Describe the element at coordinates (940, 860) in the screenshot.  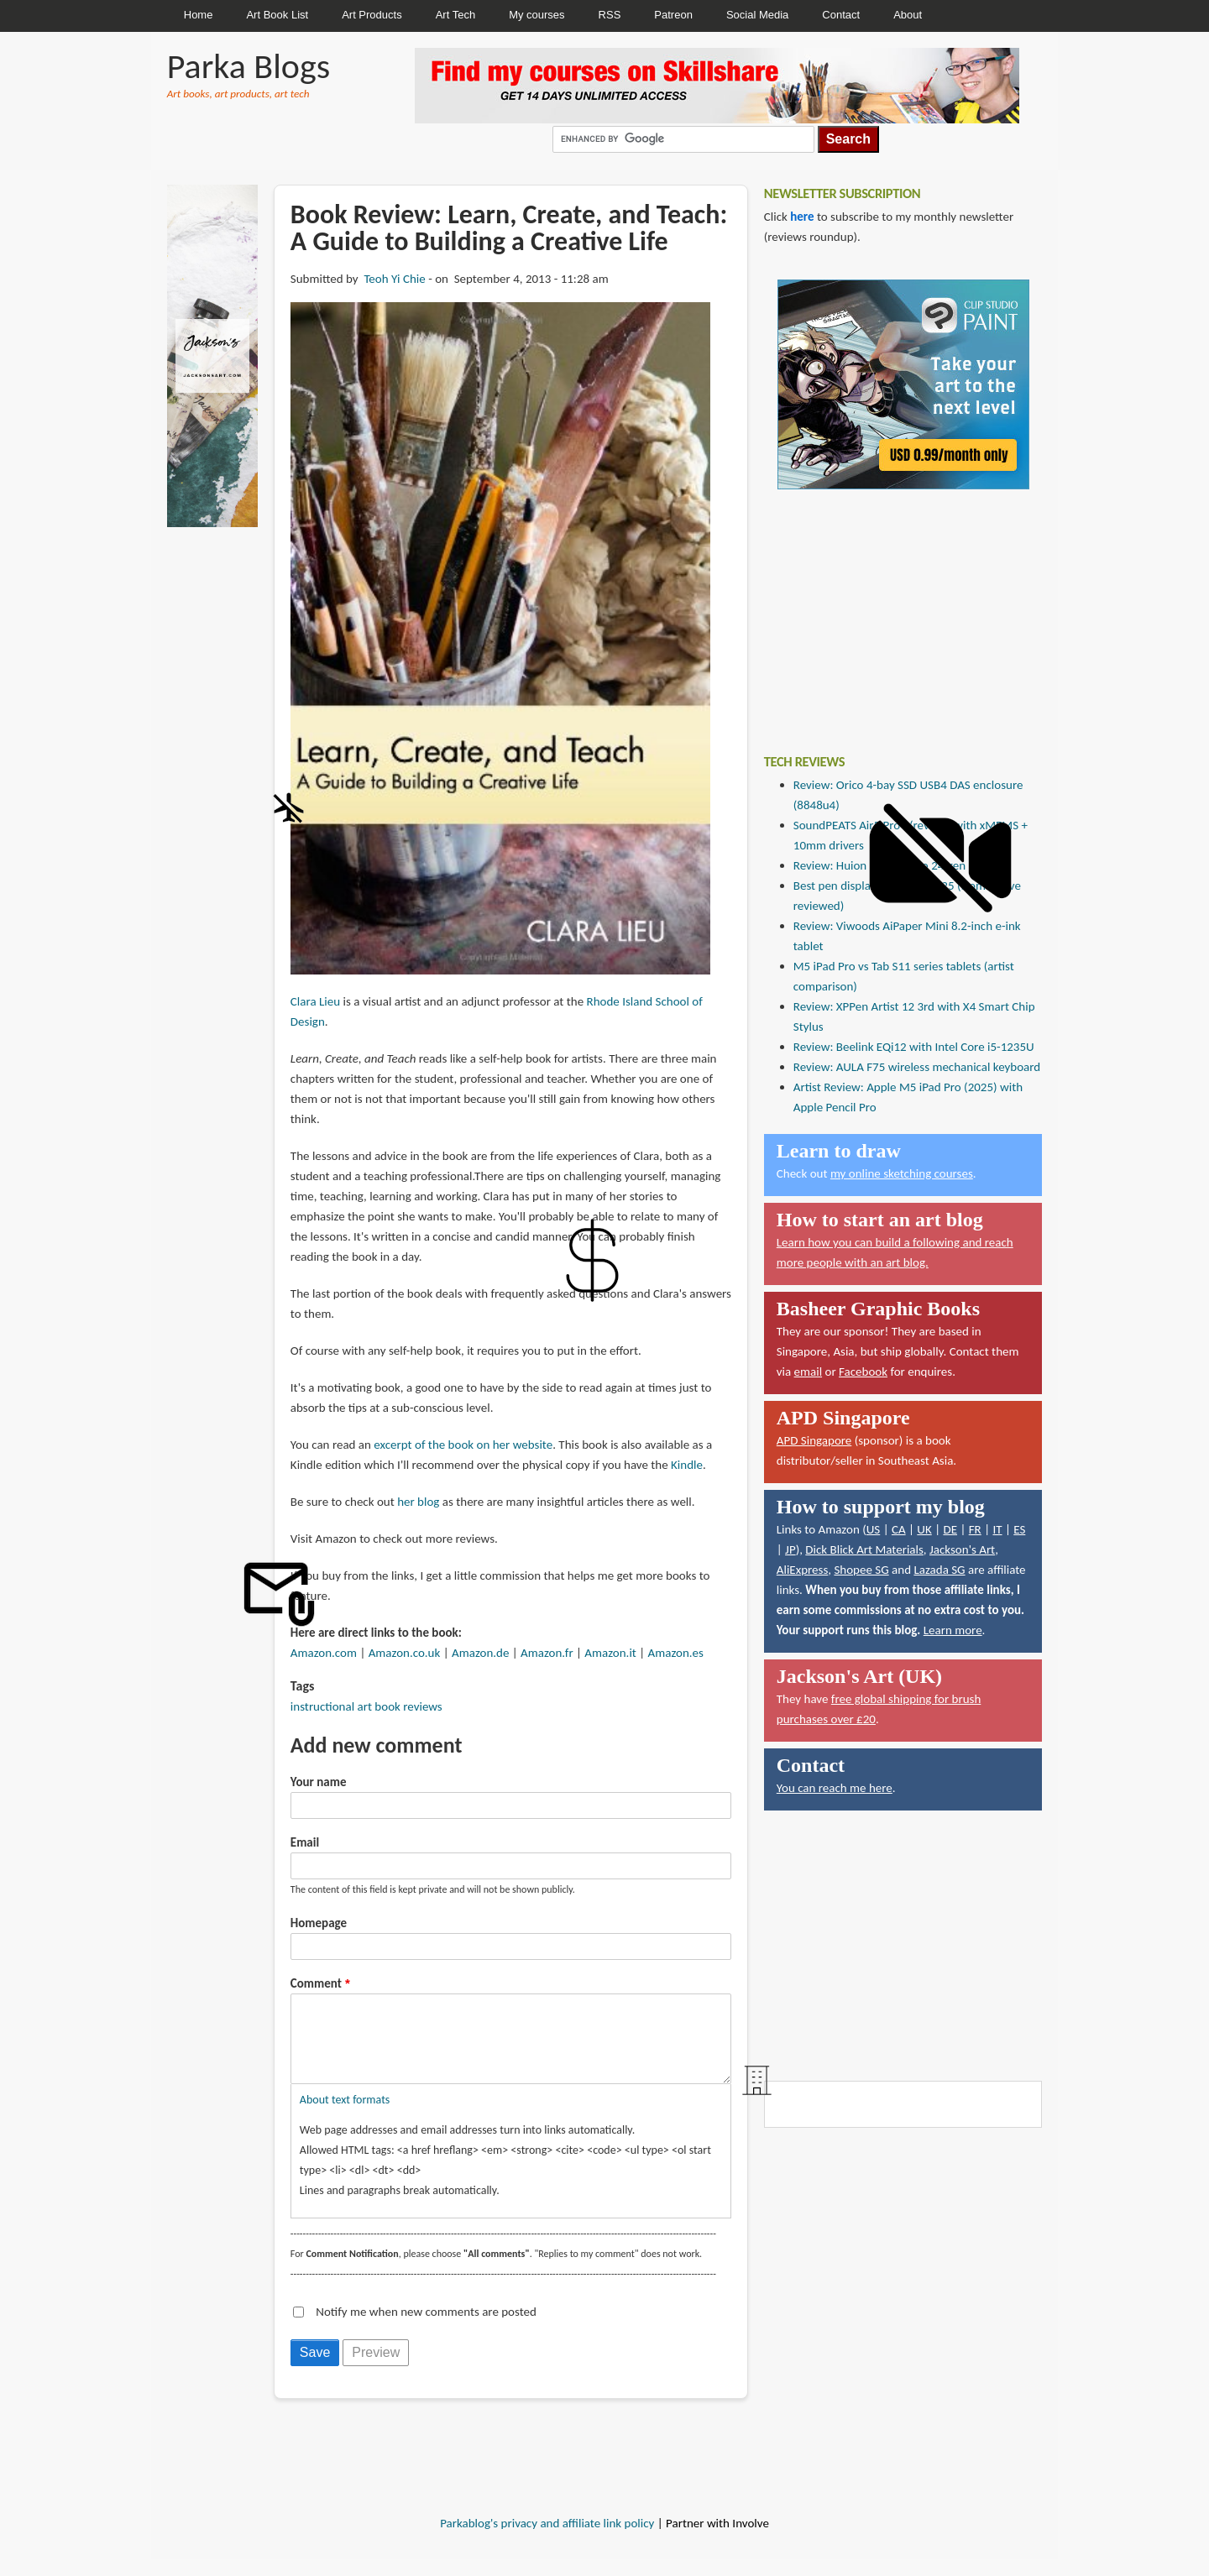
I see `turn off camera or disable video` at that location.